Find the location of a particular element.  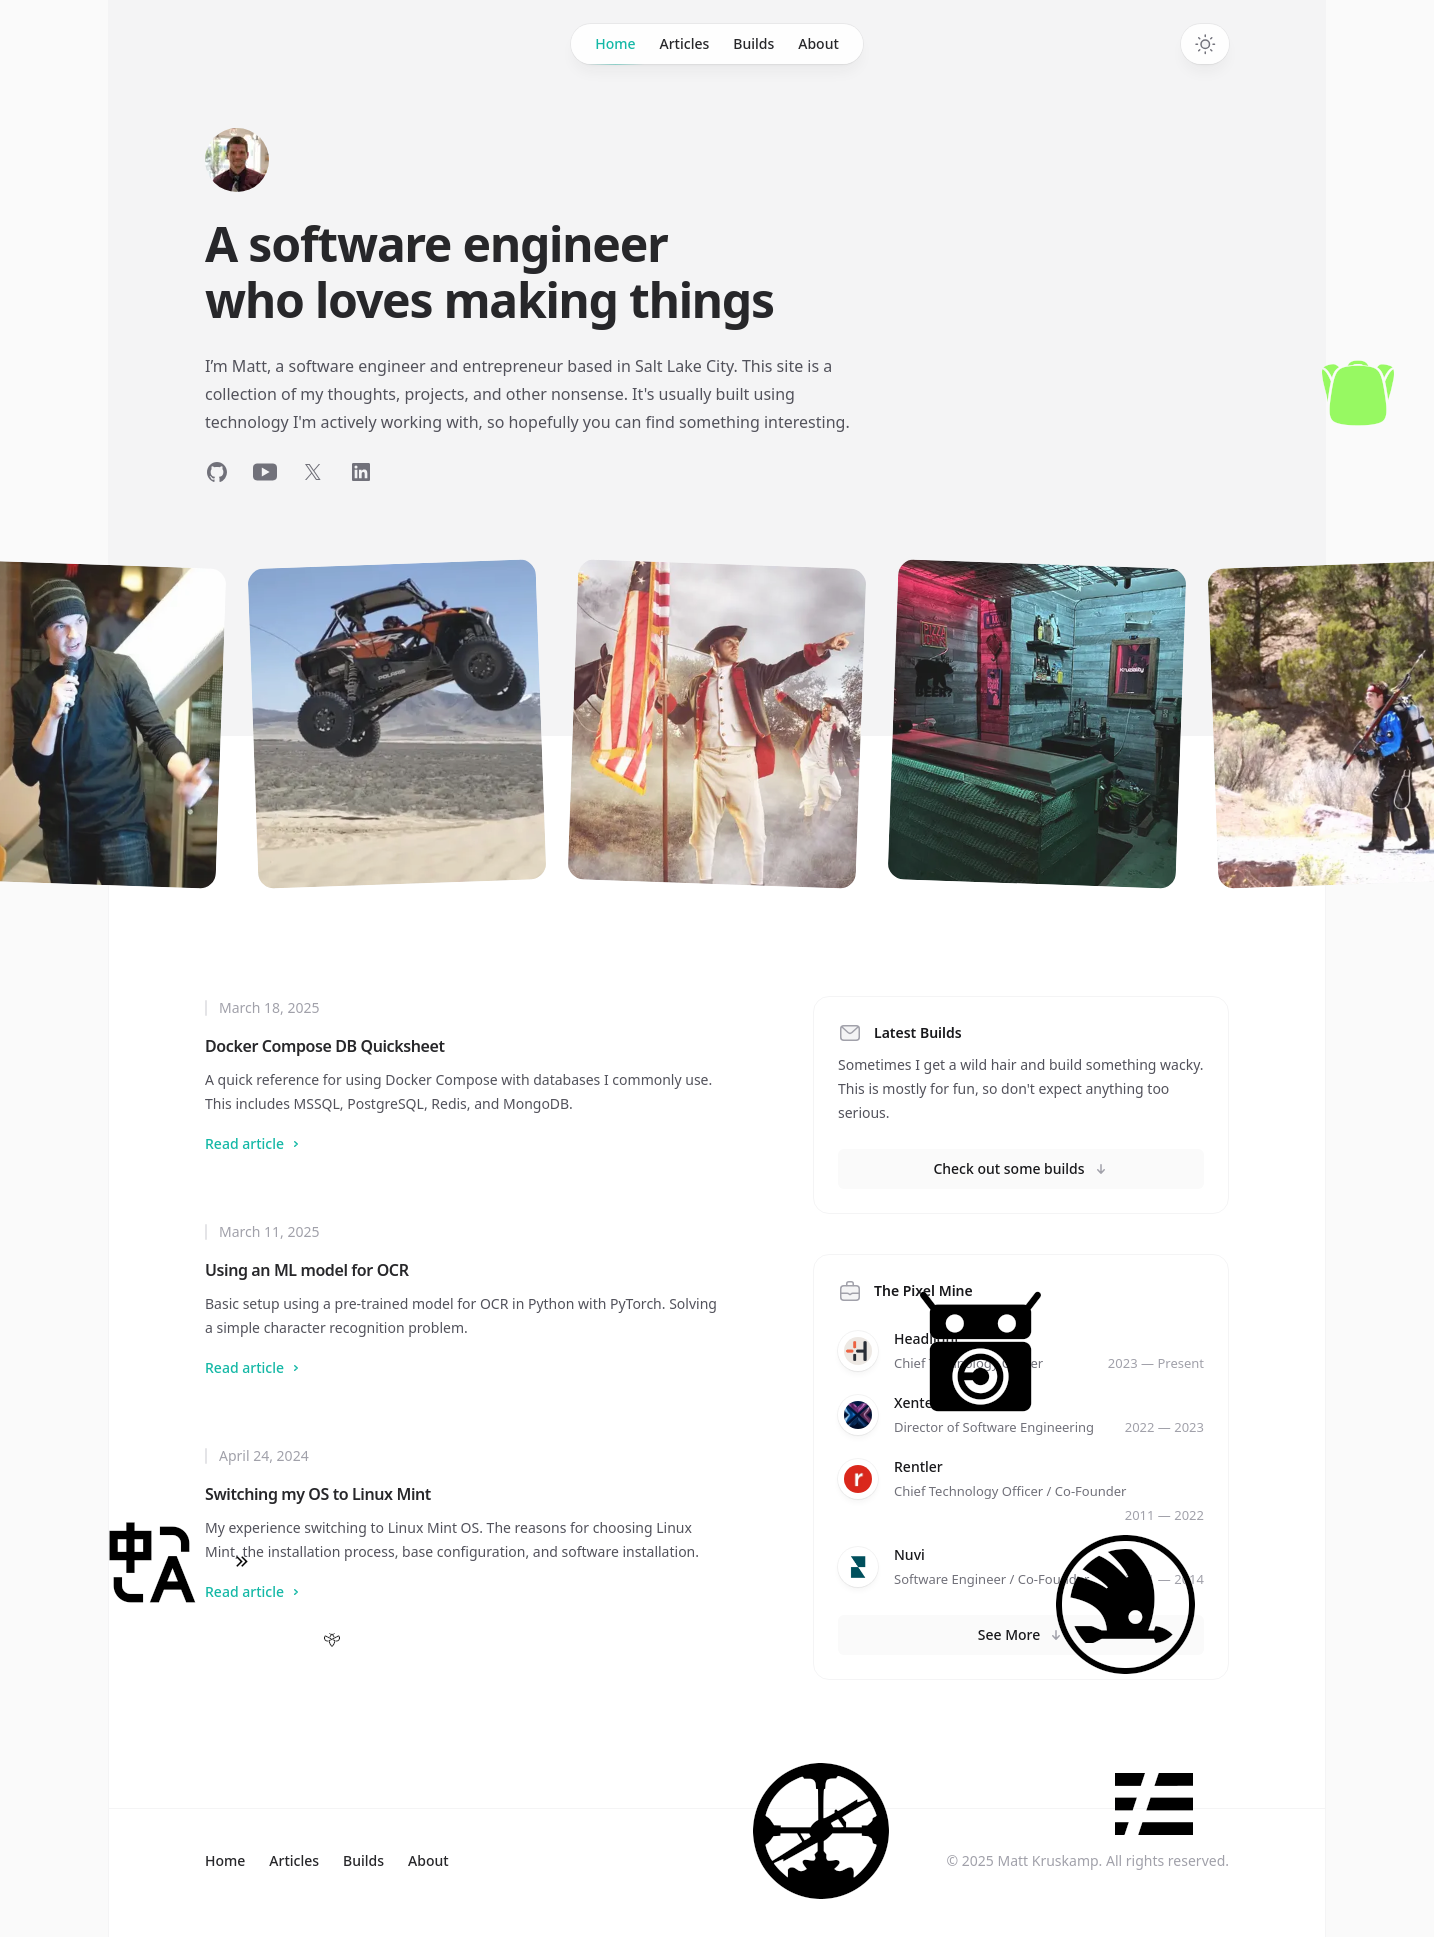

serverless framework logo is located at coordinates (1154, 1804).